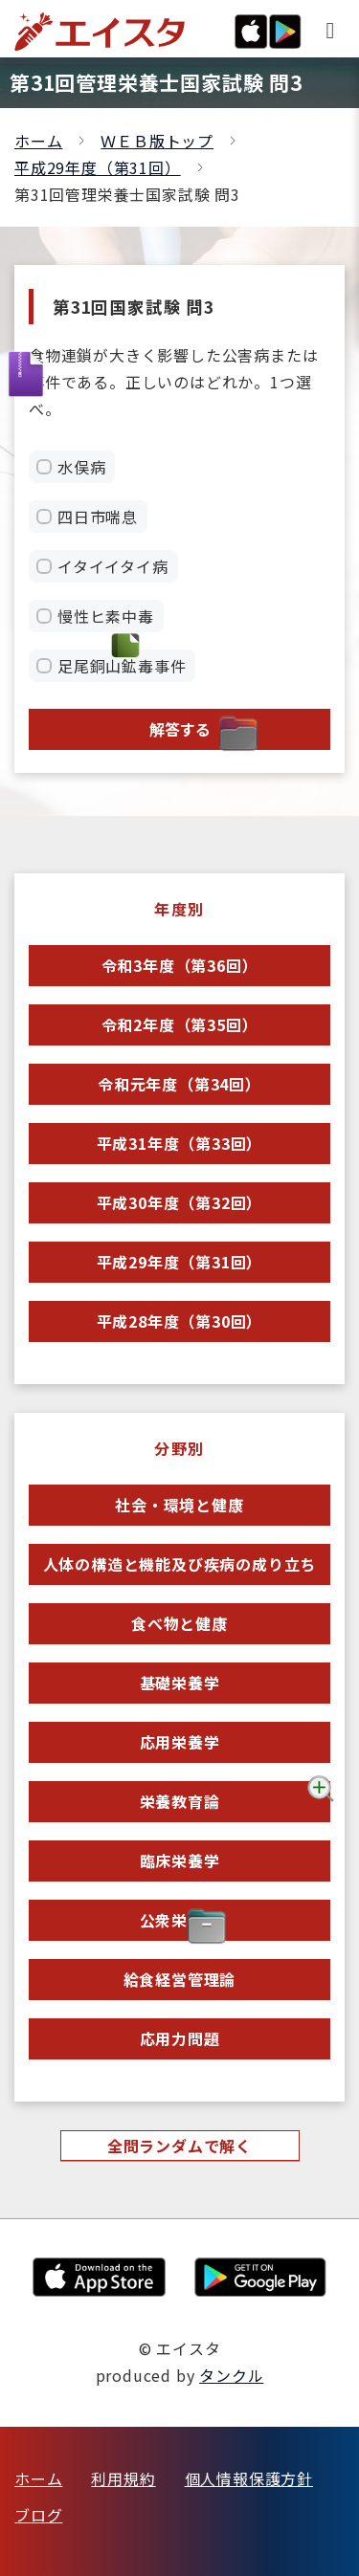  Describe the element at coordinates (207, 1926) in the screenshot. I see `open file manager application` at that location.